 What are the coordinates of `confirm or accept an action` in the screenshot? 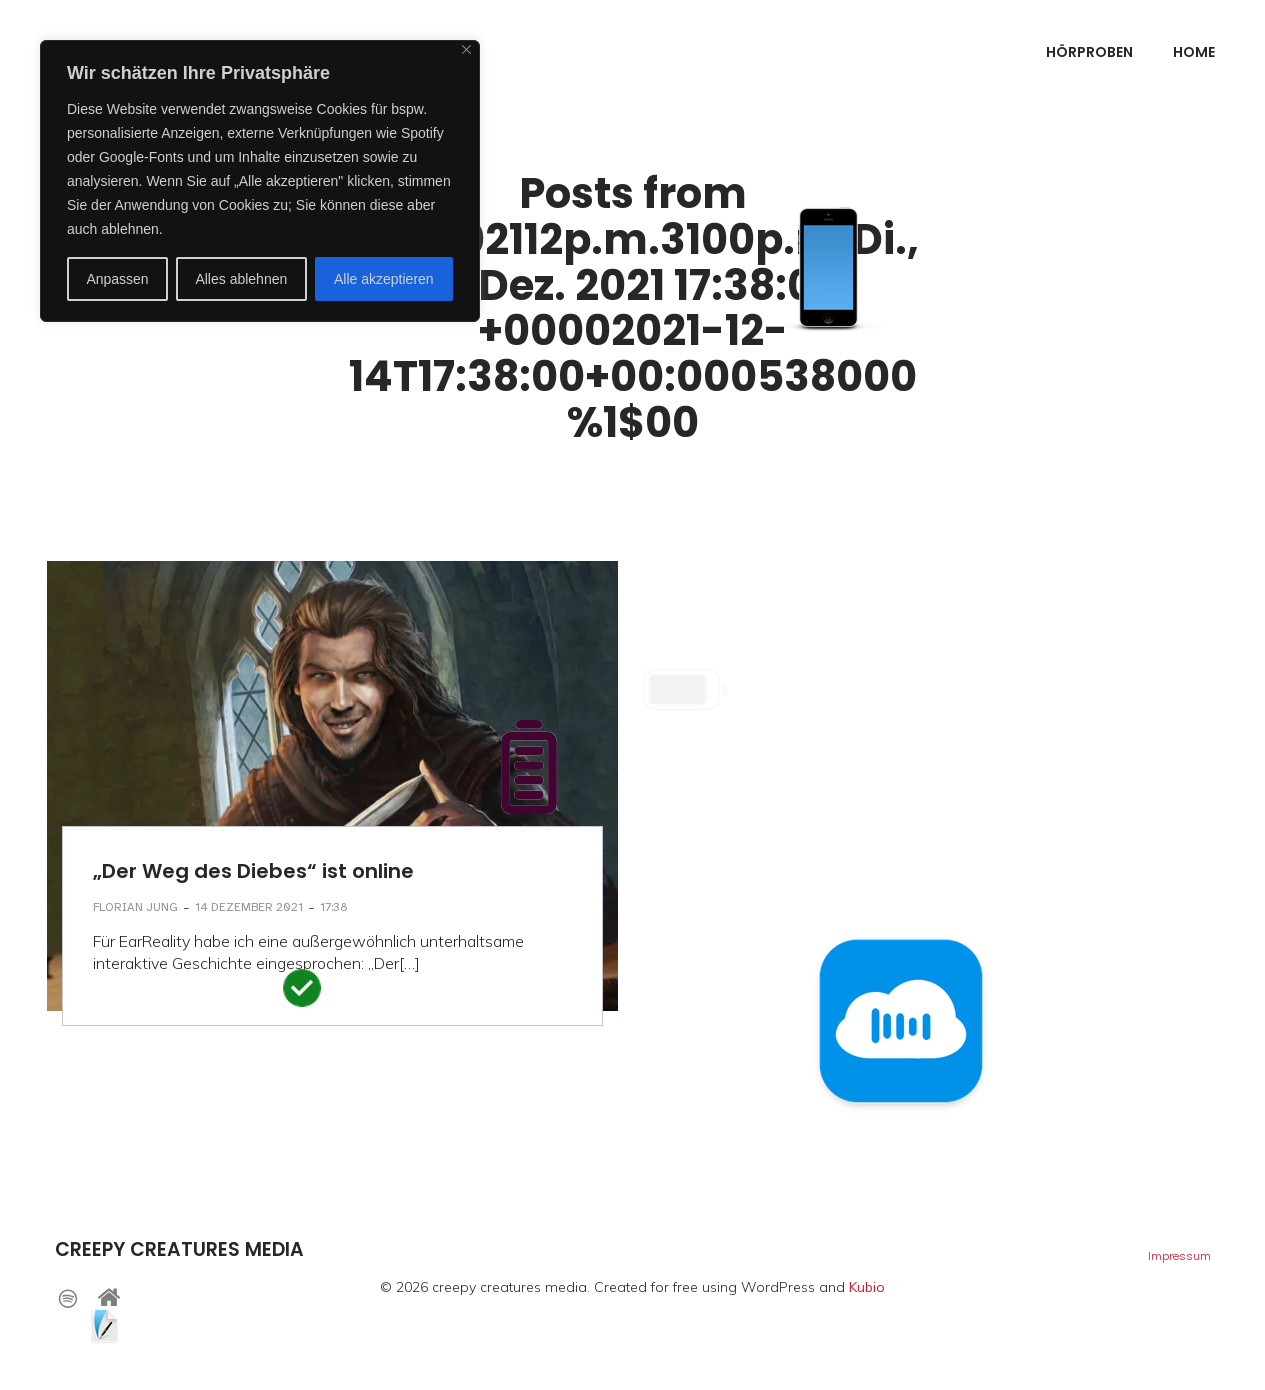 It's located at (302, 988).